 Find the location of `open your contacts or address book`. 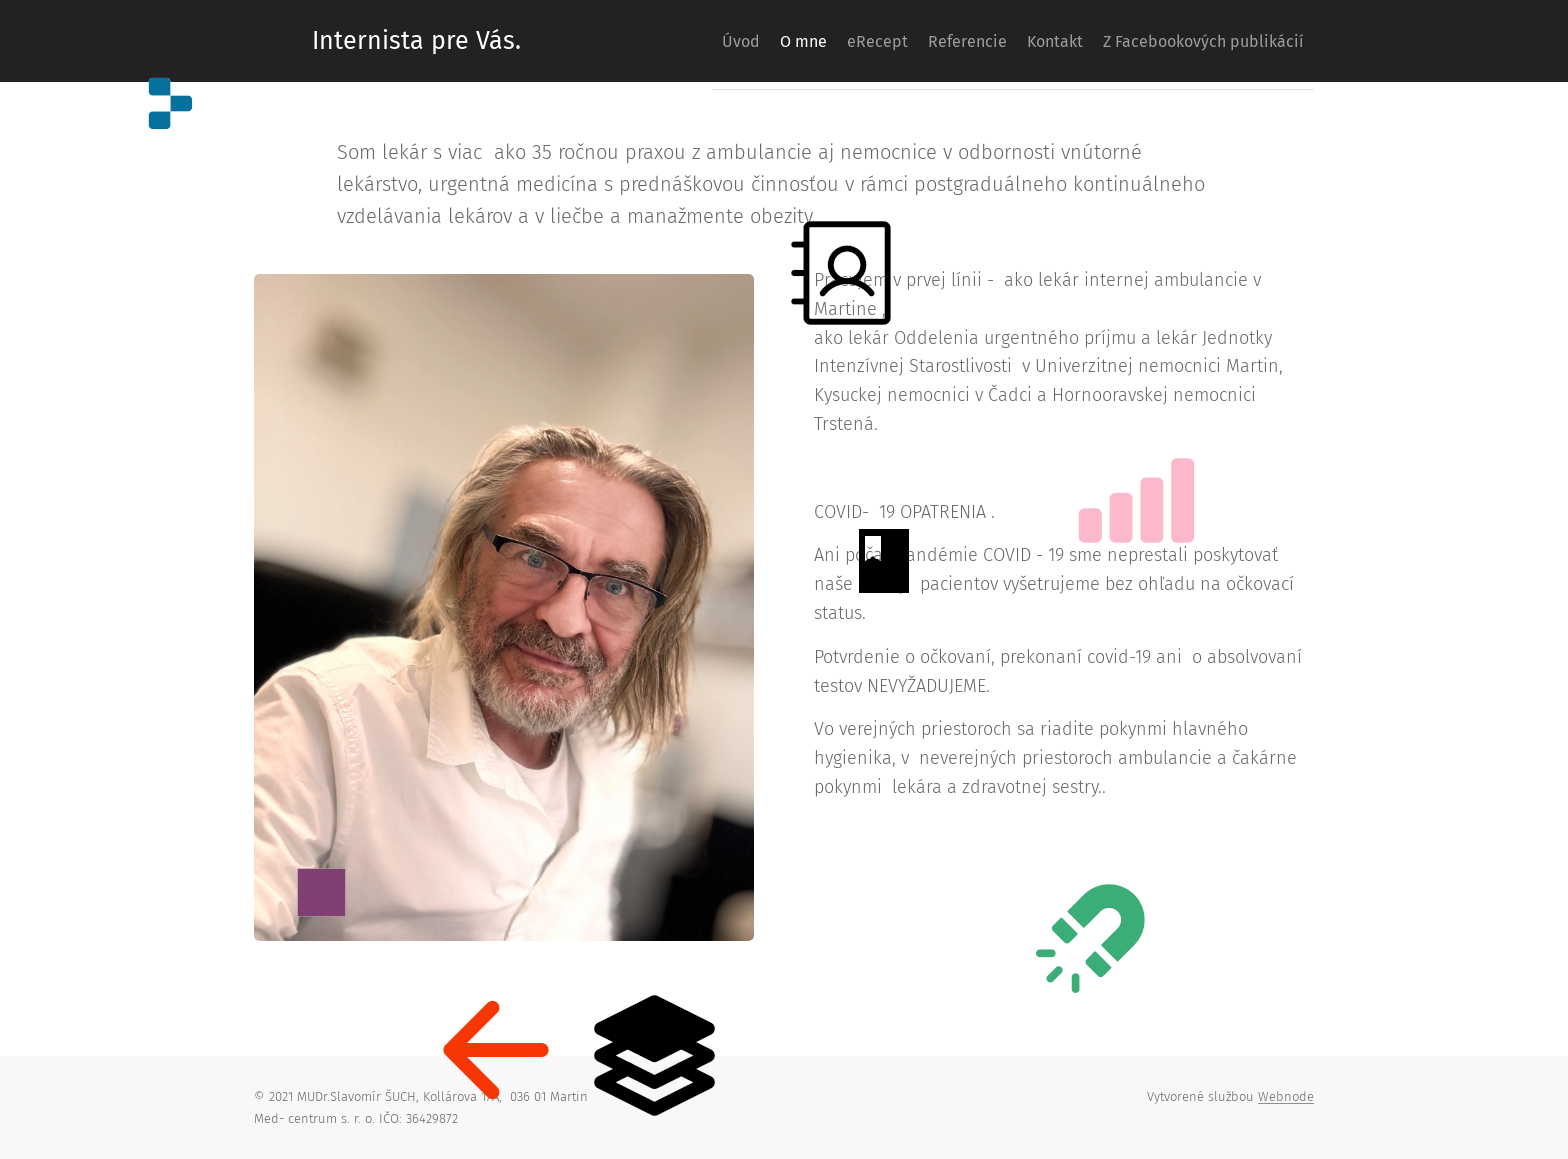

open your contacts or address book is located at coordinates (843, 273).